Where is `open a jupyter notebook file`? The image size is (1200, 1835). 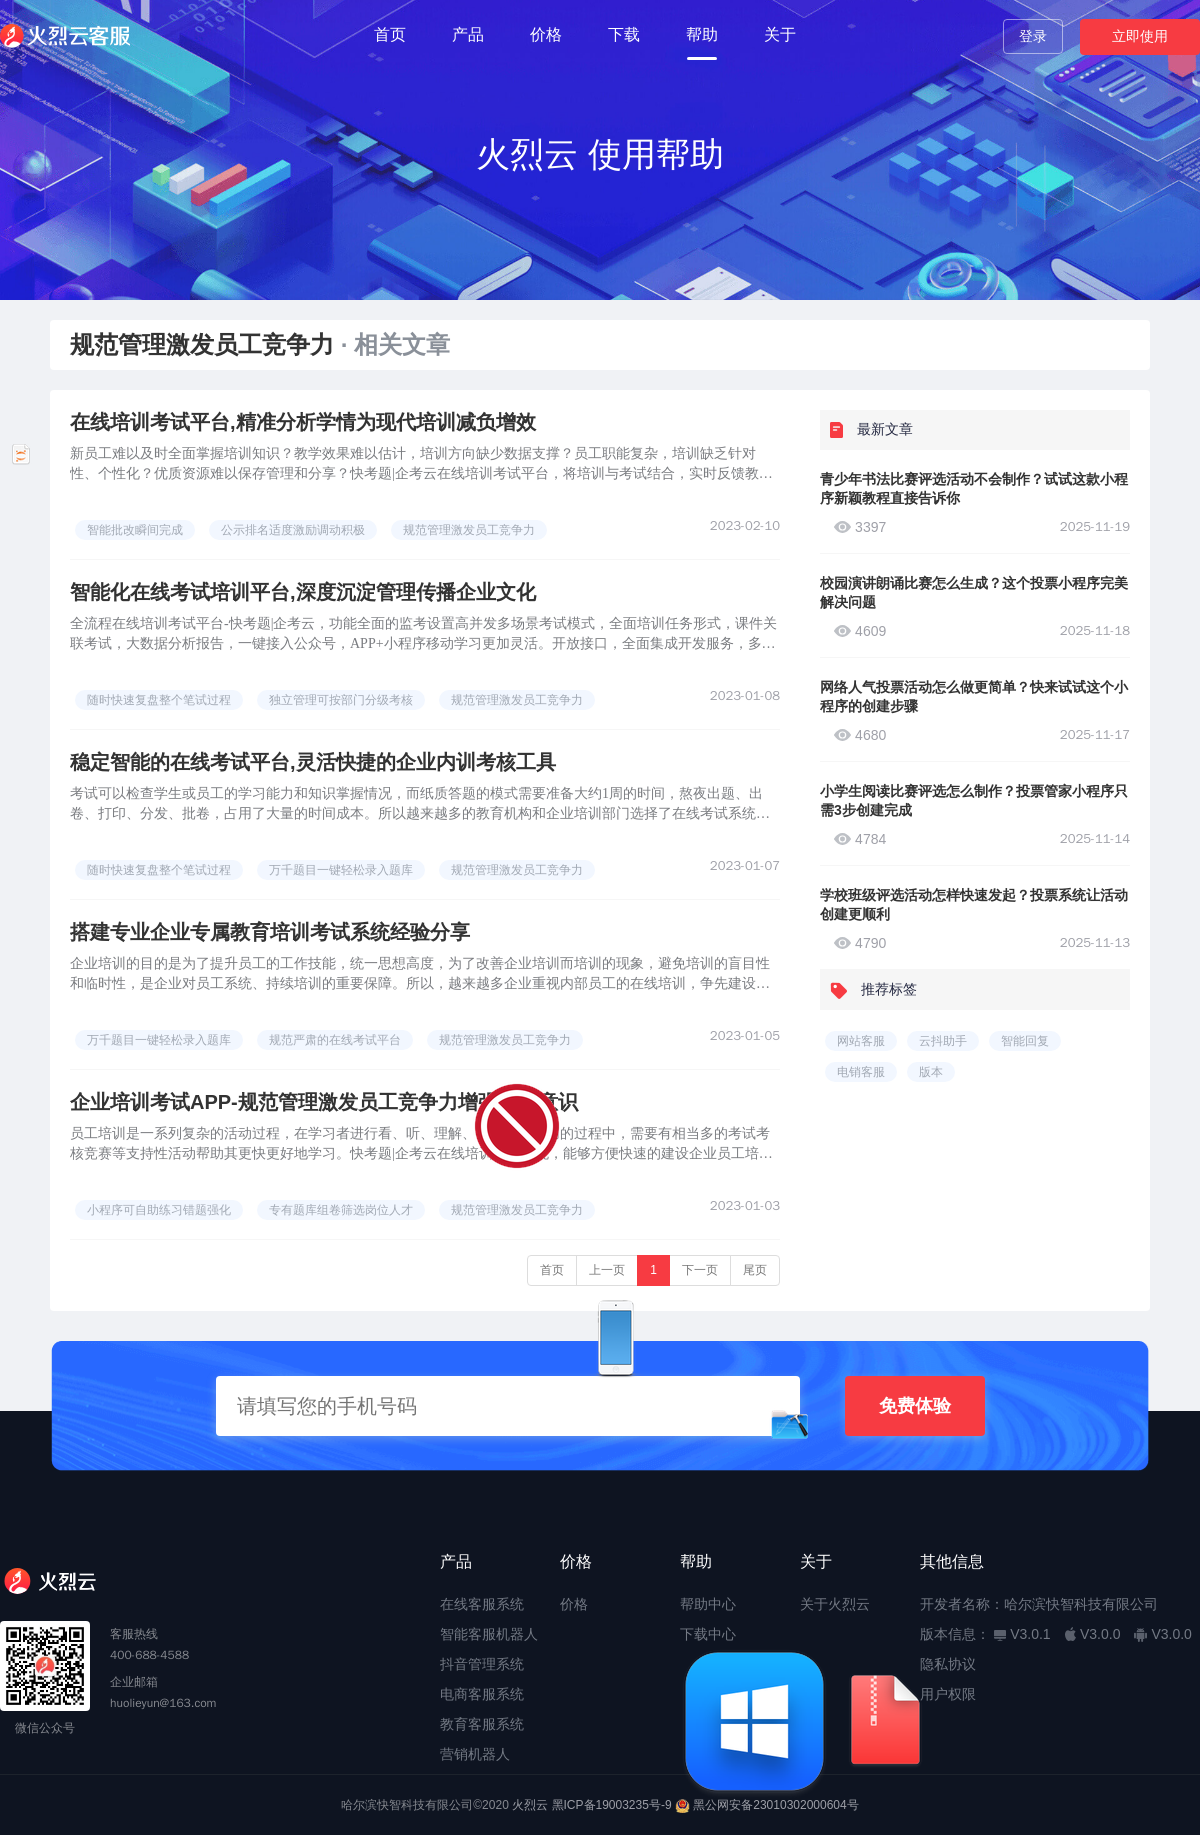 open a jupyter notebook file is located at coordinates (21, 454).